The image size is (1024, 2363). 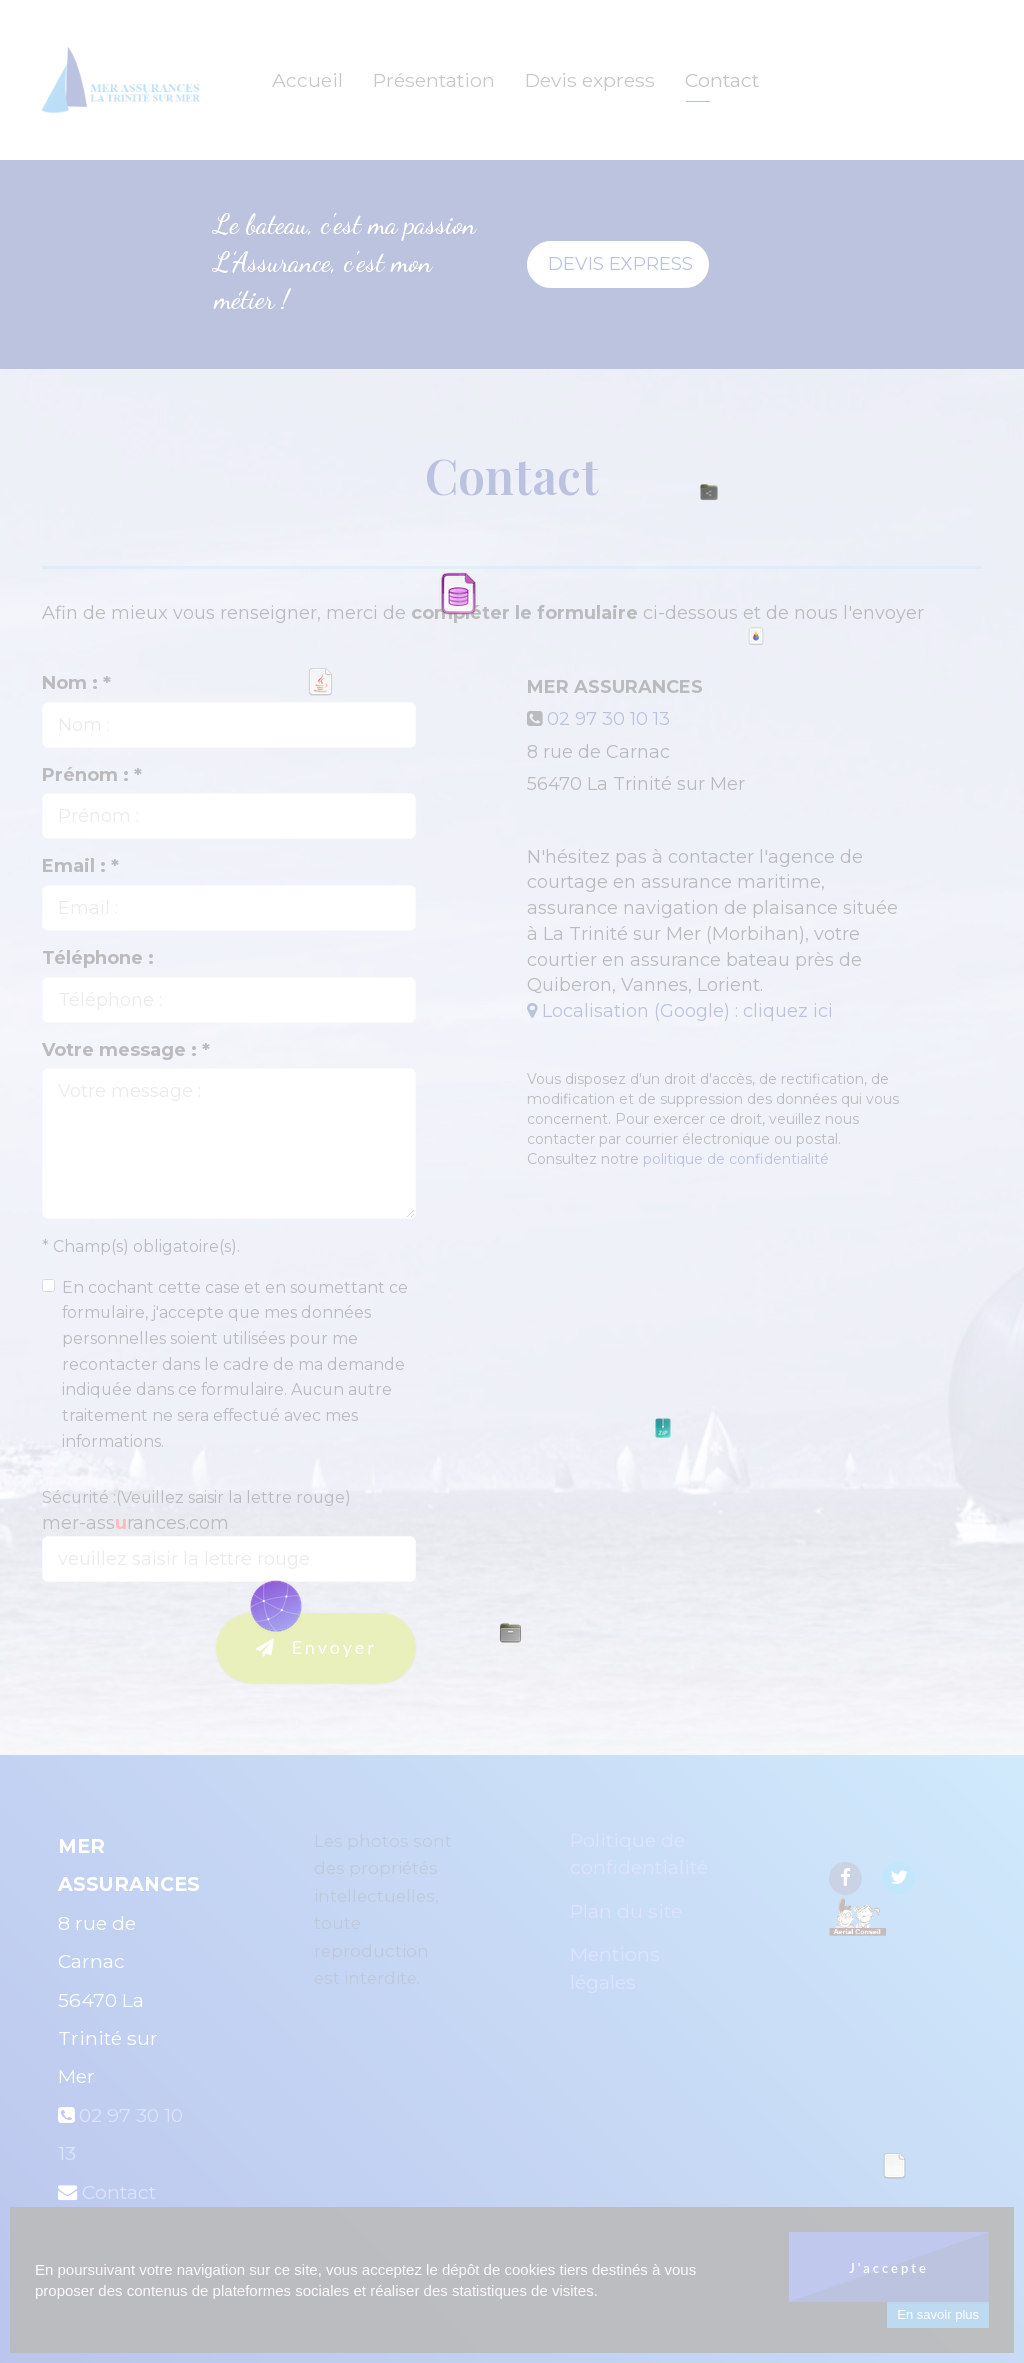 I want to click on libreoffice base database file, so click(x=458, y=593).